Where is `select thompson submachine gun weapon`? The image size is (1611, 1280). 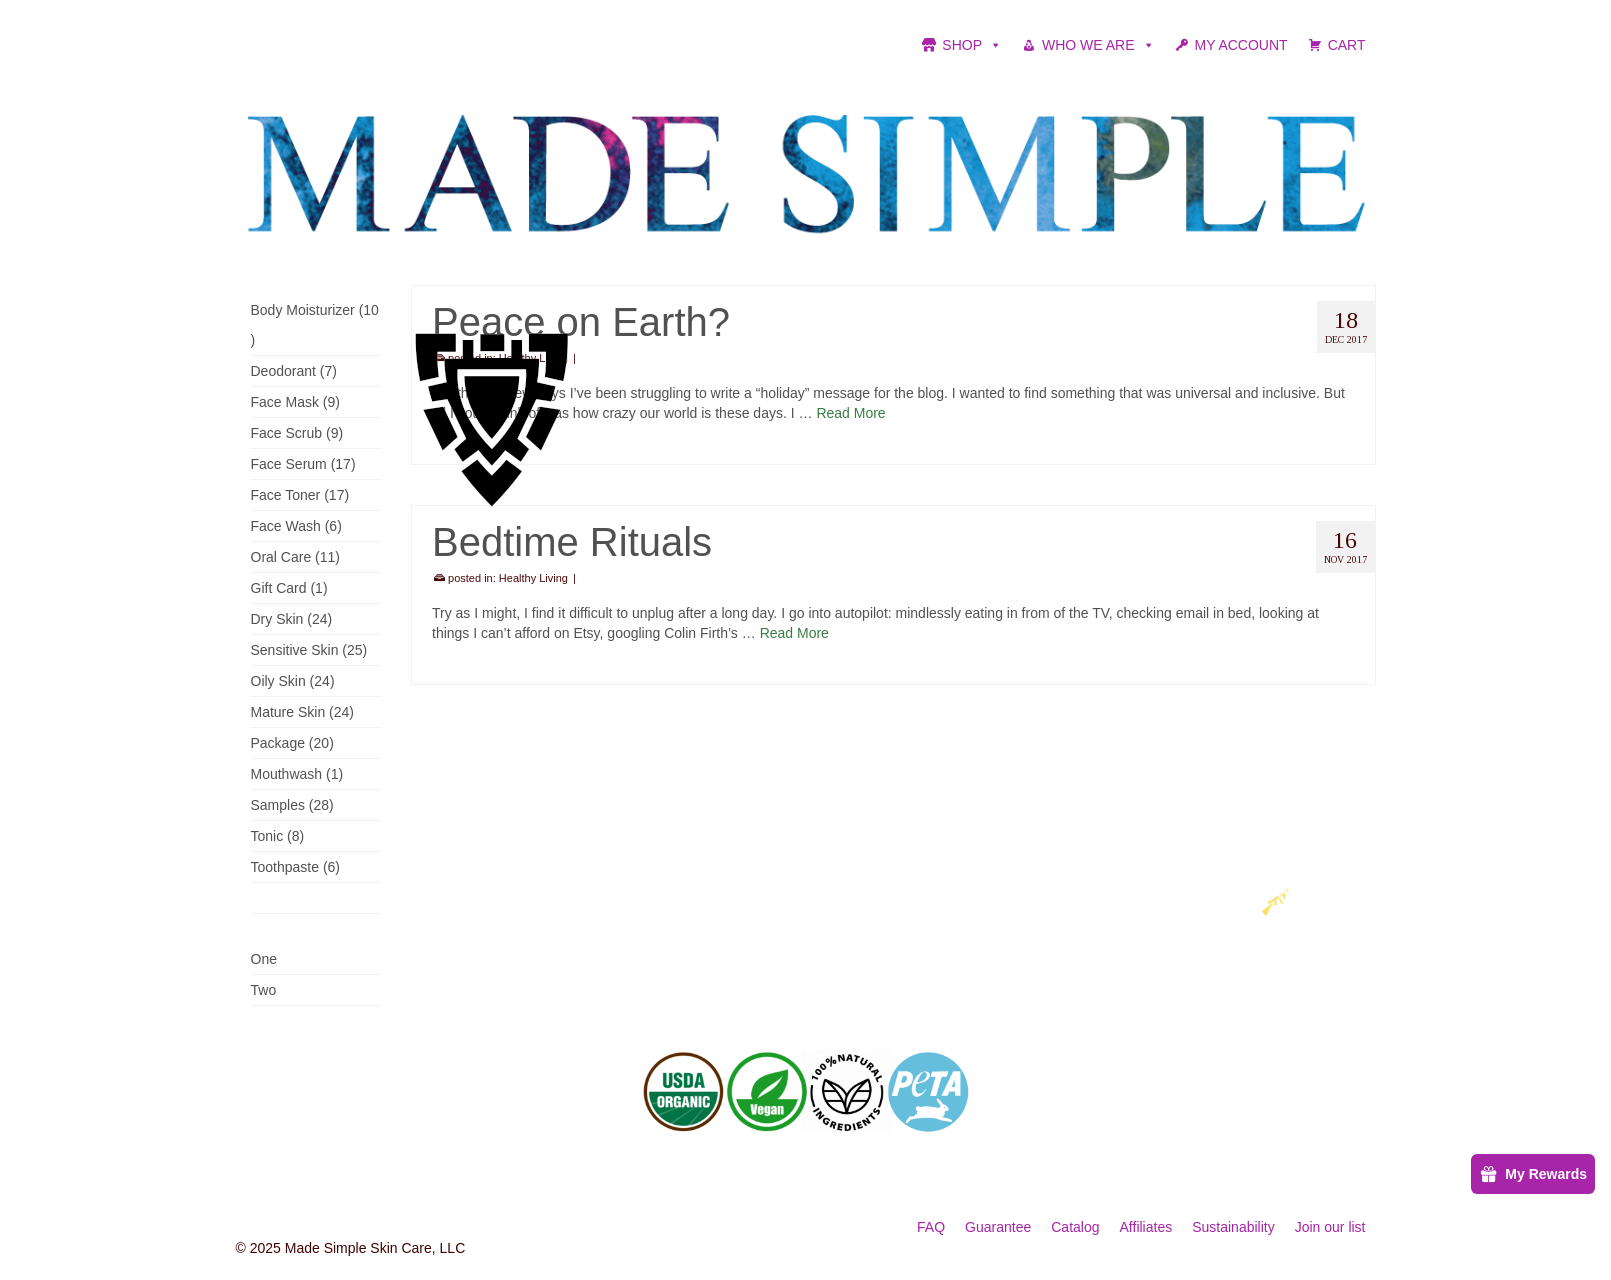
select thompson submachine gun weapon is located at coordinates (1275, 902).